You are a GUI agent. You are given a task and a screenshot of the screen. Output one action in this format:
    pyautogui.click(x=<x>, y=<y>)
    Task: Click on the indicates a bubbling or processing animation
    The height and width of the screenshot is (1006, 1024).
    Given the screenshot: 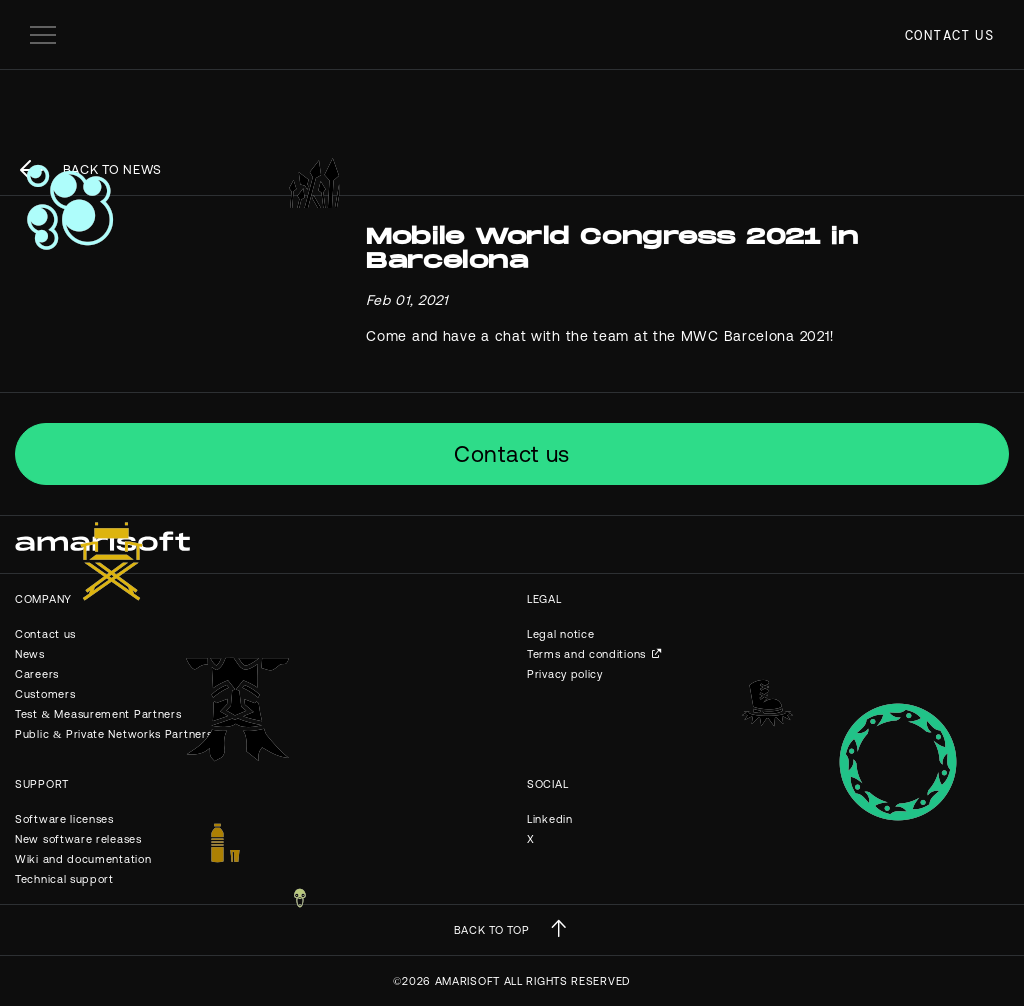 What is the action you would take?
    pyautogui.click(x=70, y=207)
    